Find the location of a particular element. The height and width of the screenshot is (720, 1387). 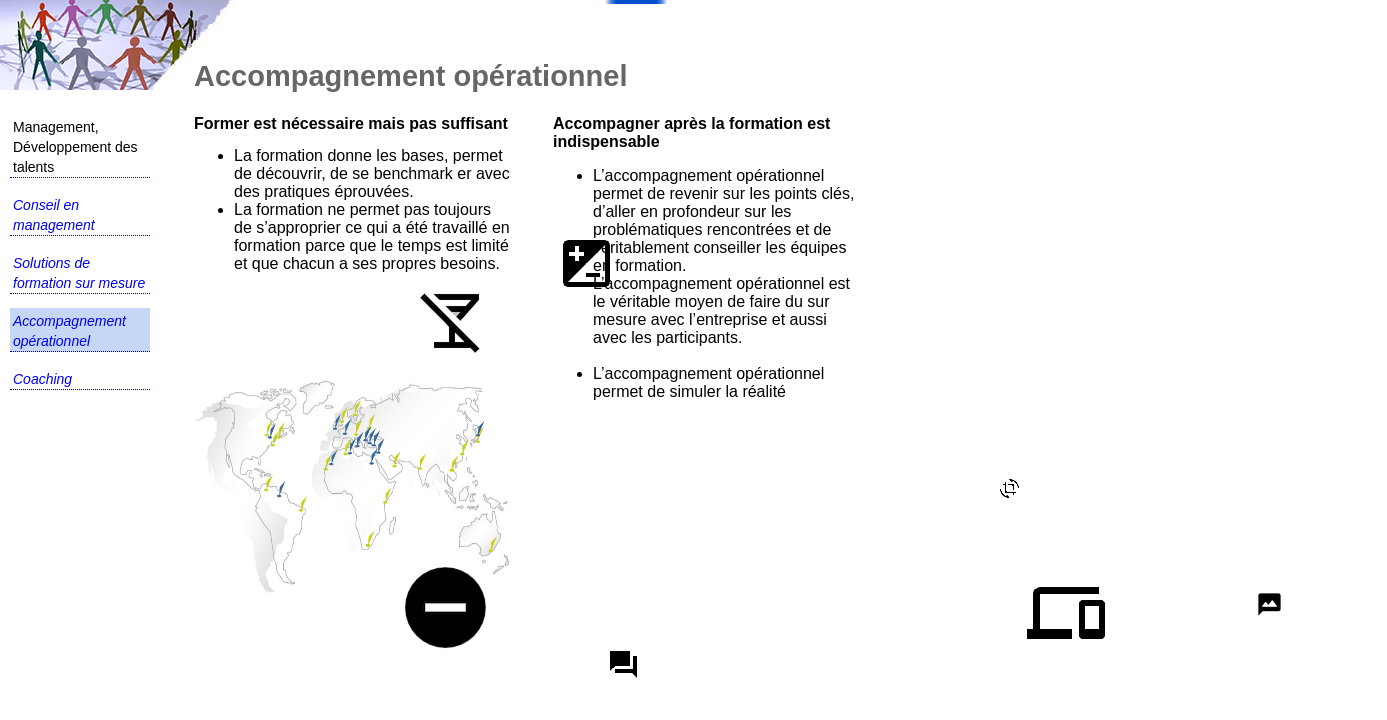

adjust camera ISO sensitivity settings is located at coordinates (586, 263).